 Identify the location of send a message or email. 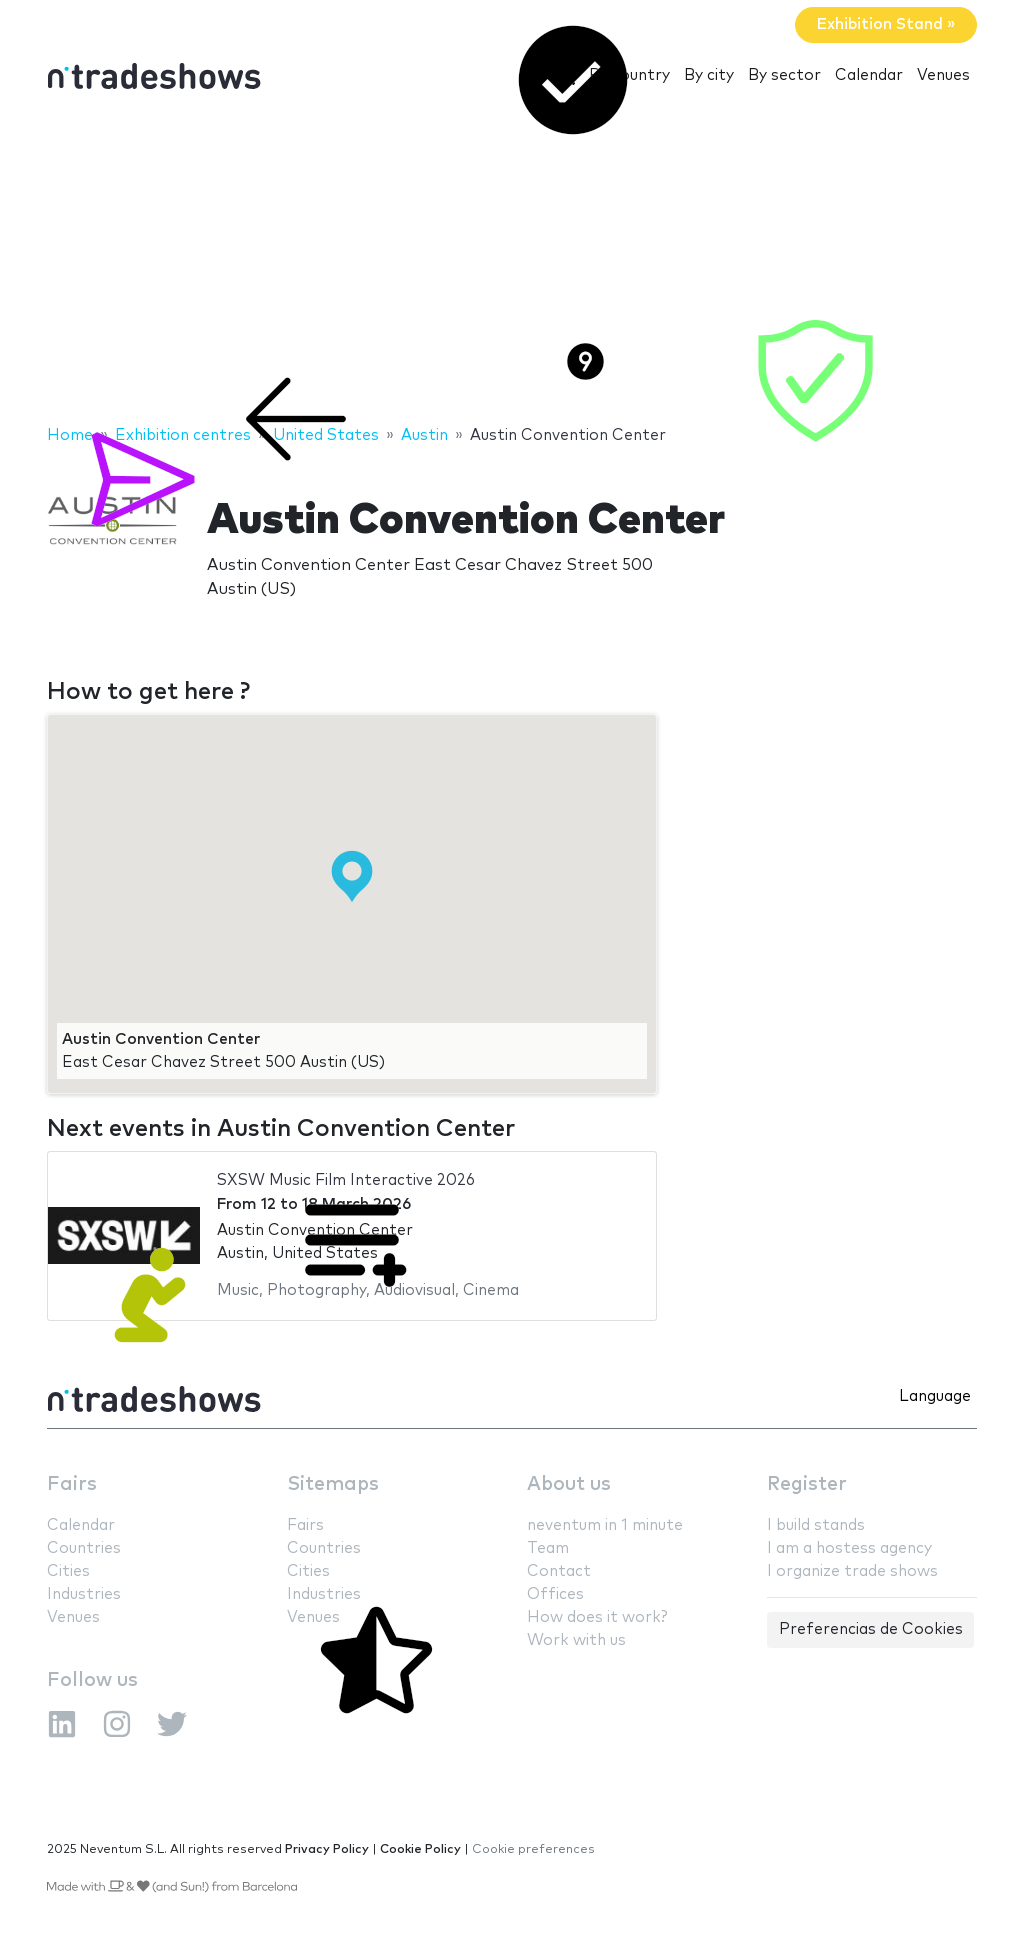
(143, 480).